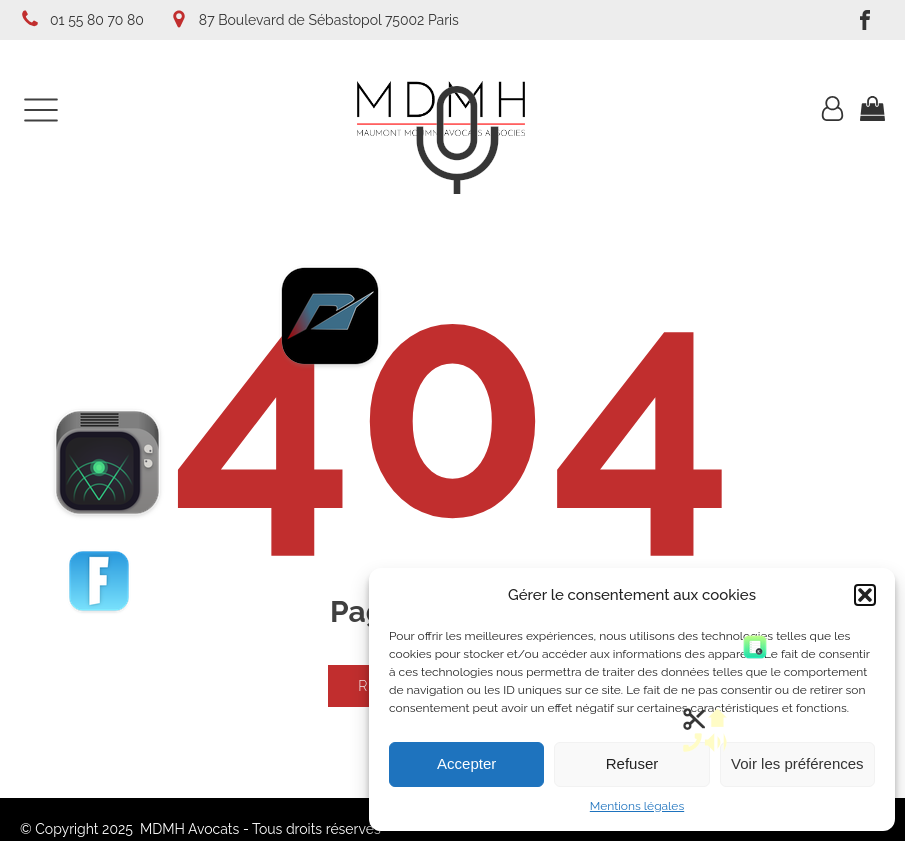 This screenshot has width=905, height=841. What do you see at coordinates (705, 730) in the screenshot?
I see `open GTK icon browser application` at bounding box center [705, 730].